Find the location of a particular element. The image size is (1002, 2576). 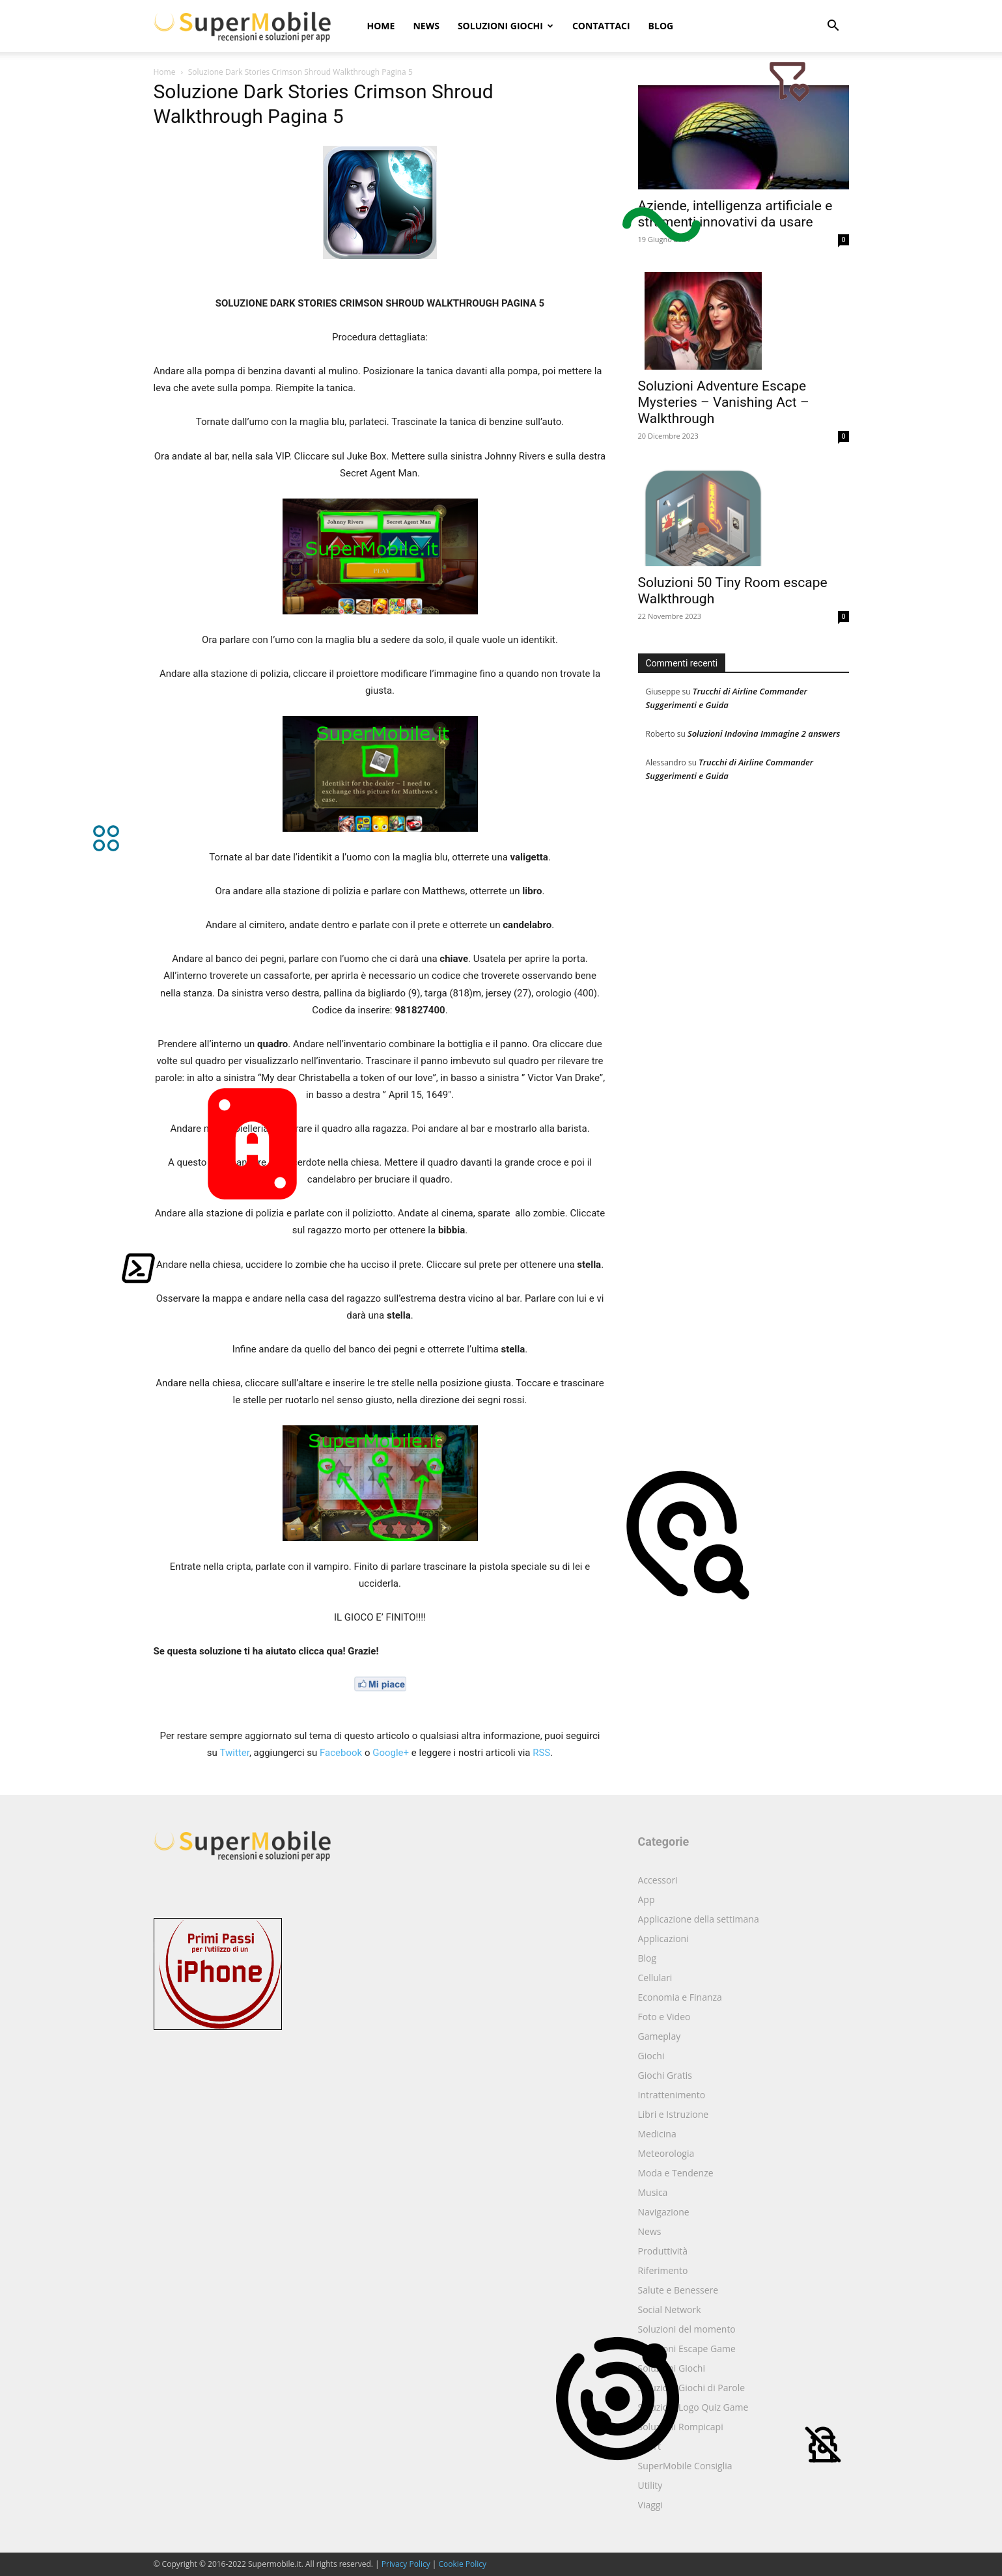

explore the universe or cosmos section is located at coordinates (617, 2398).